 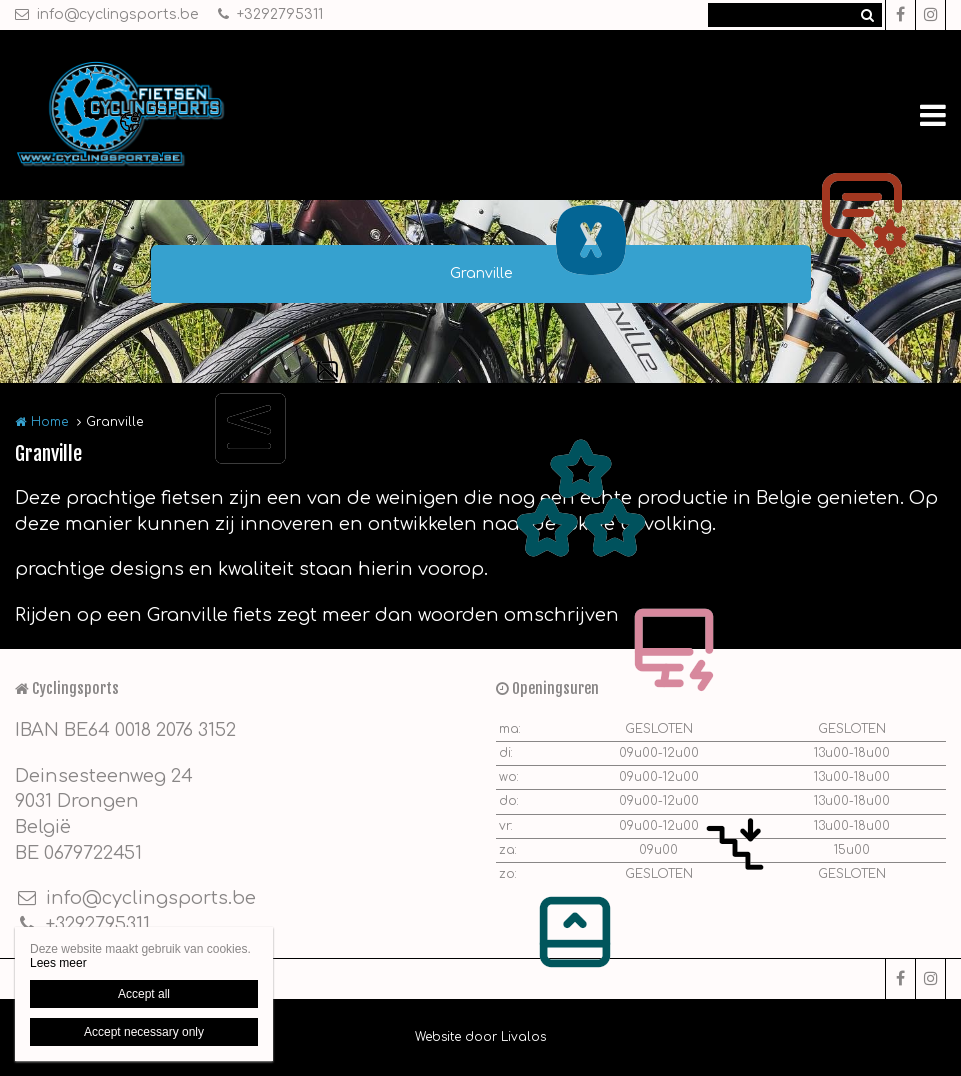 What do you see at coordinates (130, 122) in the screenshot?
I see `access global security or privacy settings` at bounding box center [130, 122].